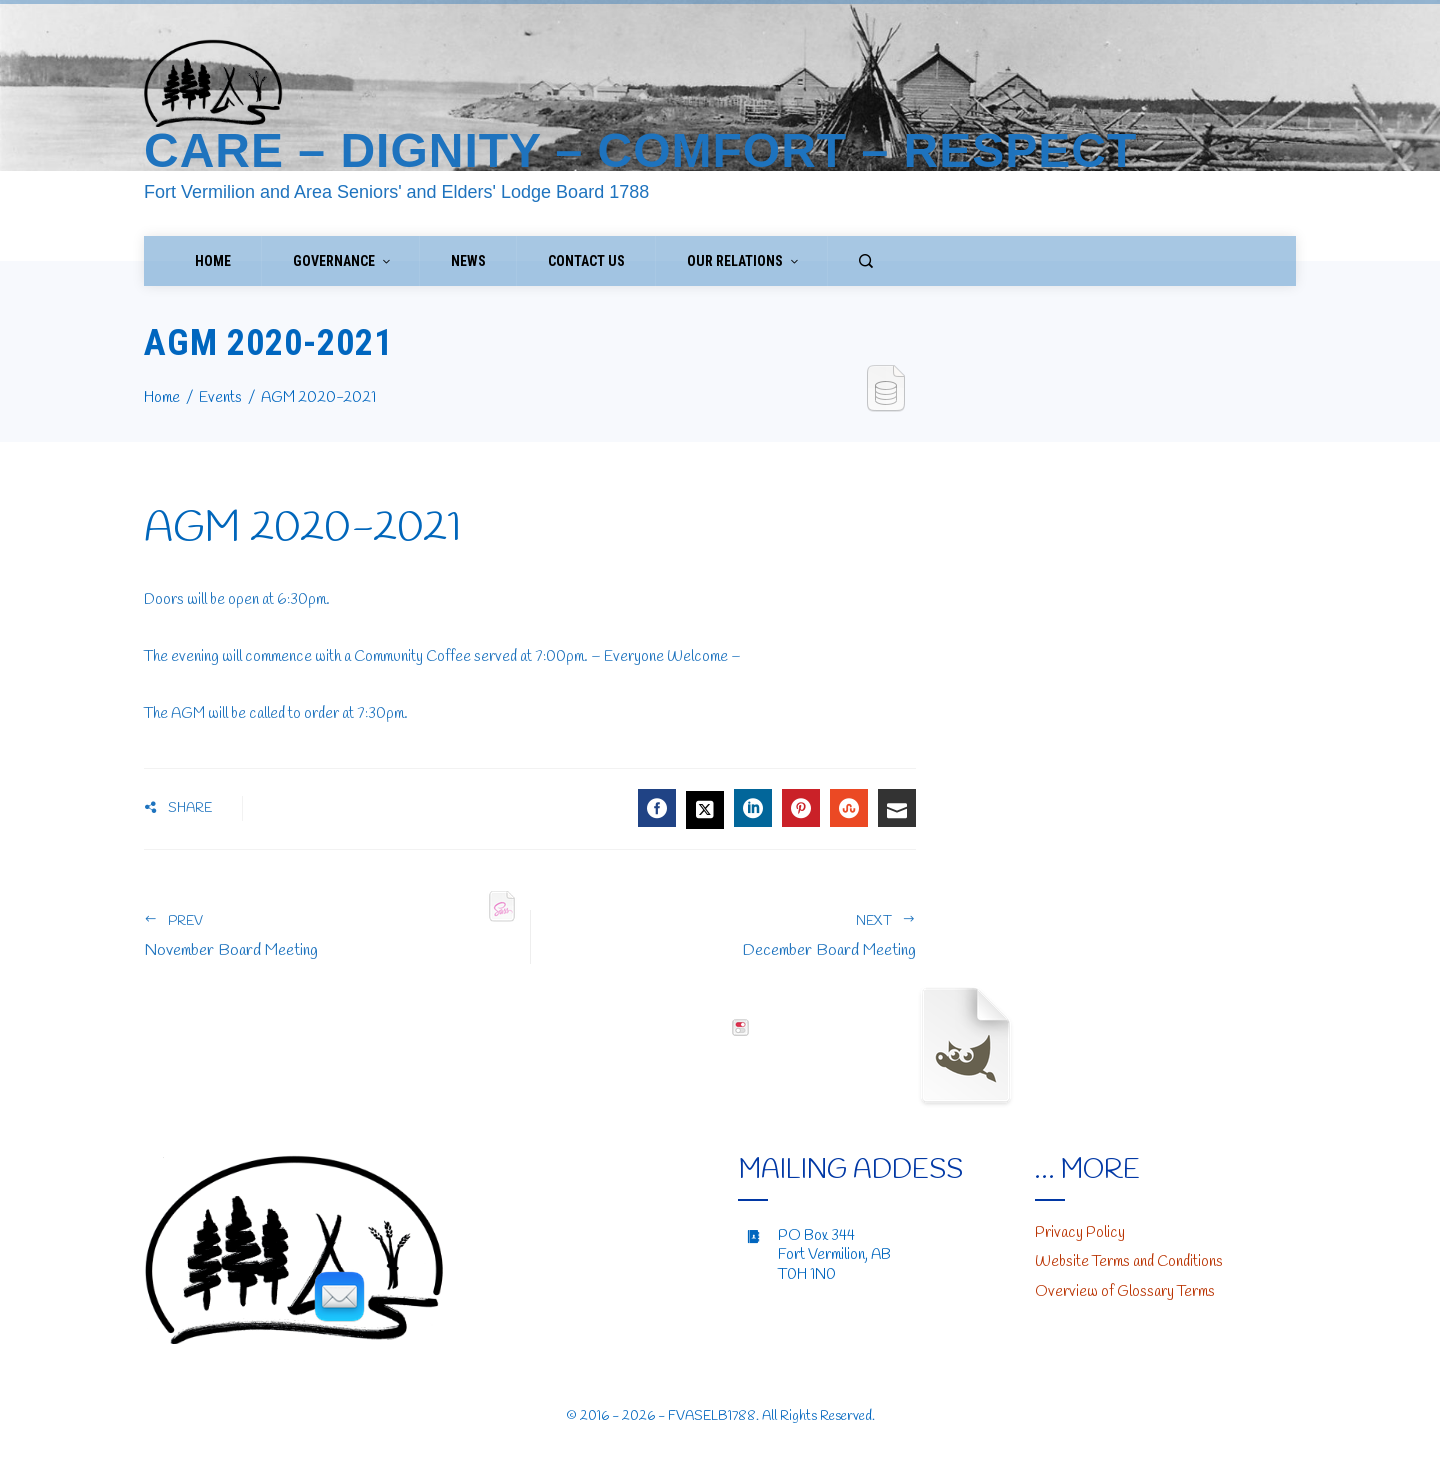 Image resolution: width=1440 pixels, height=1478 pixels. Describe the element at coordinates (740, 1027) in the screenshot. I see `open system settings or preferences` at that location.